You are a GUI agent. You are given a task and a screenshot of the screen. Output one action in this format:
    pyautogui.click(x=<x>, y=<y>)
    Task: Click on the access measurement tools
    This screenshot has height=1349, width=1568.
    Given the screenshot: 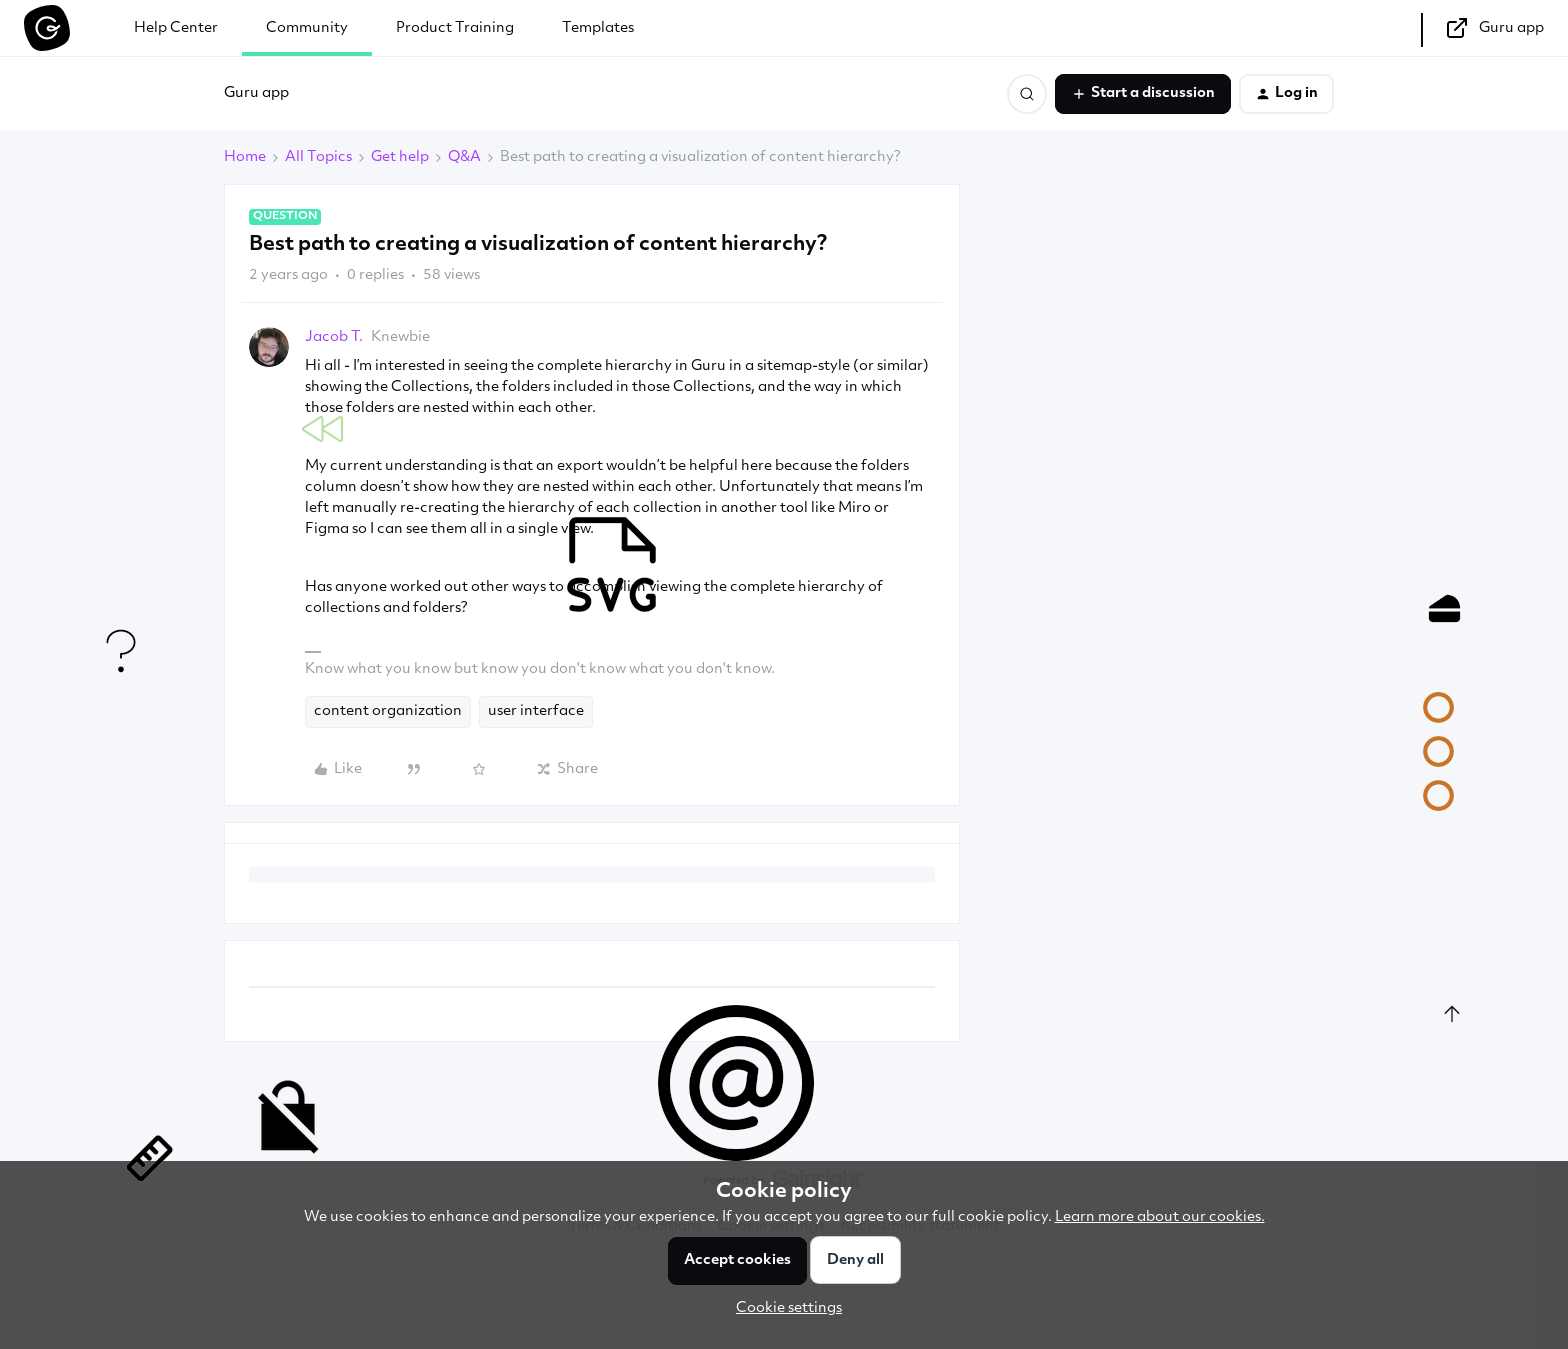 What is the action you would take?
    pyautogui.click(x=149, y=1158)
    